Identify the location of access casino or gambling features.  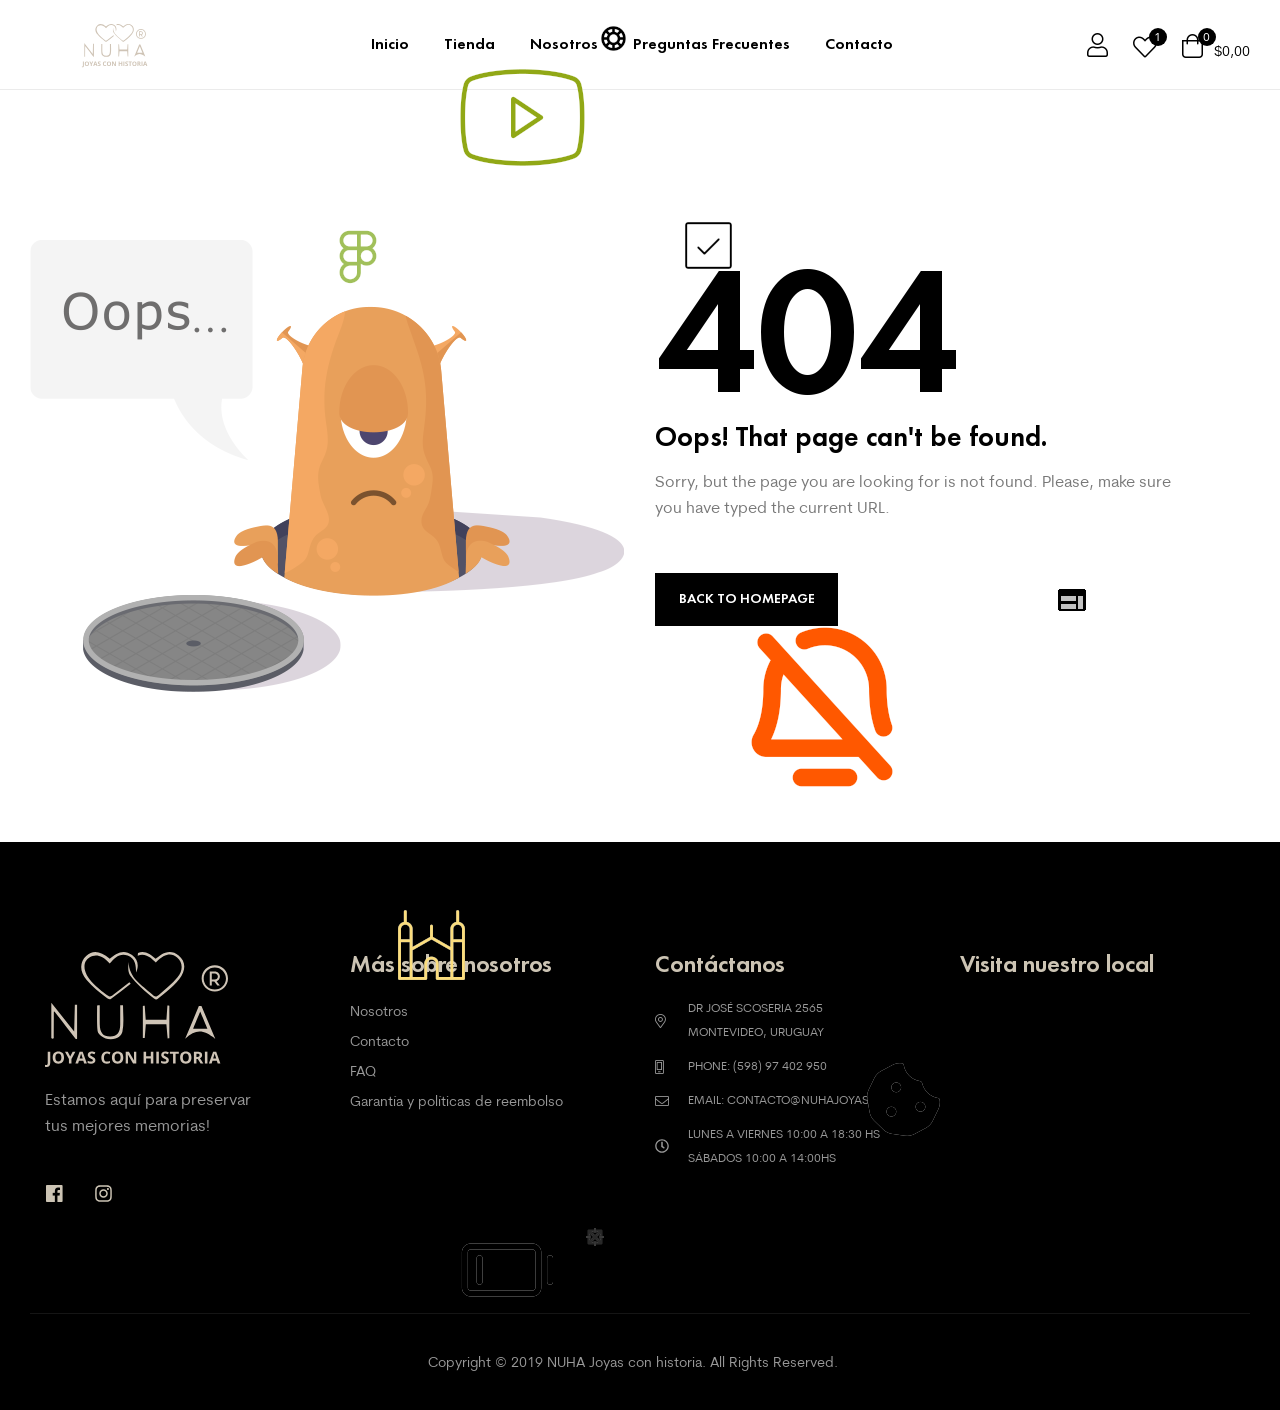
(613, 38).